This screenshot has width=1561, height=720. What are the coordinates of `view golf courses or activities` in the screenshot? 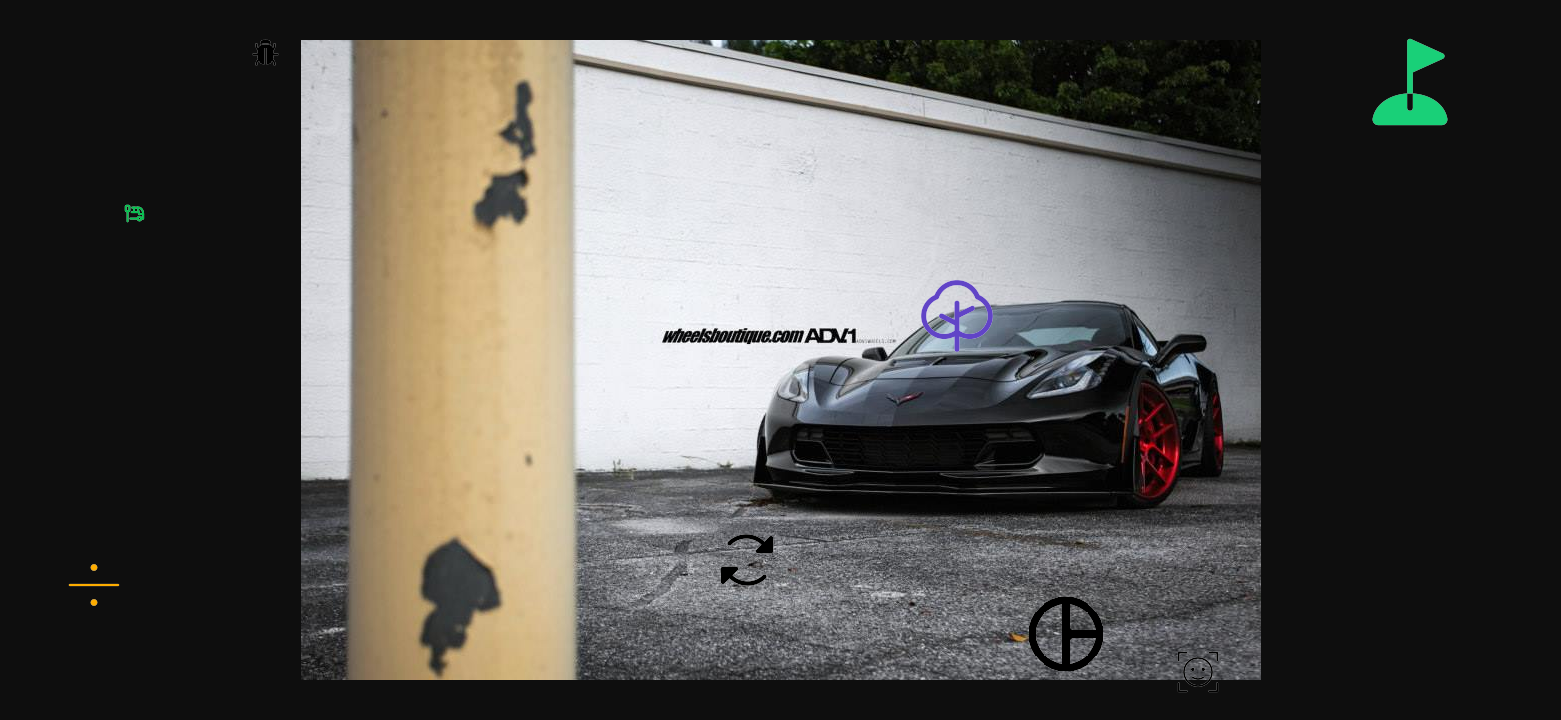 It's located at (1410, 82).